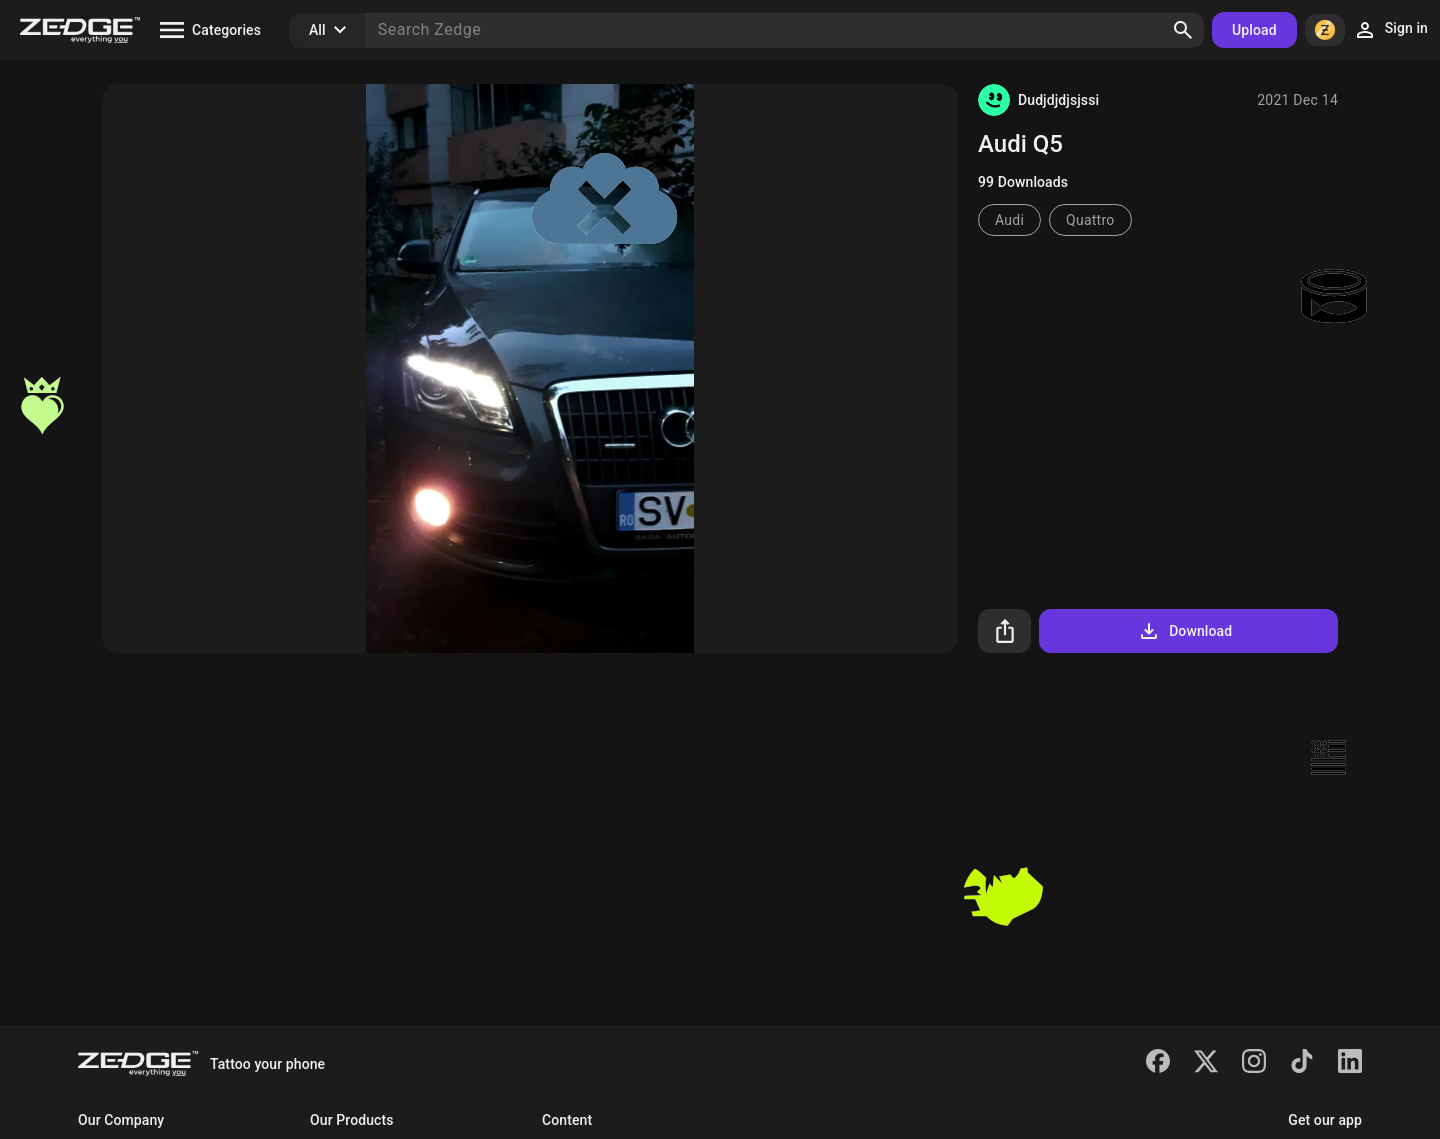  Describe the element at coordinates (42, 405) in the screenshot. I see `mark as favorite or premium content` at that location.